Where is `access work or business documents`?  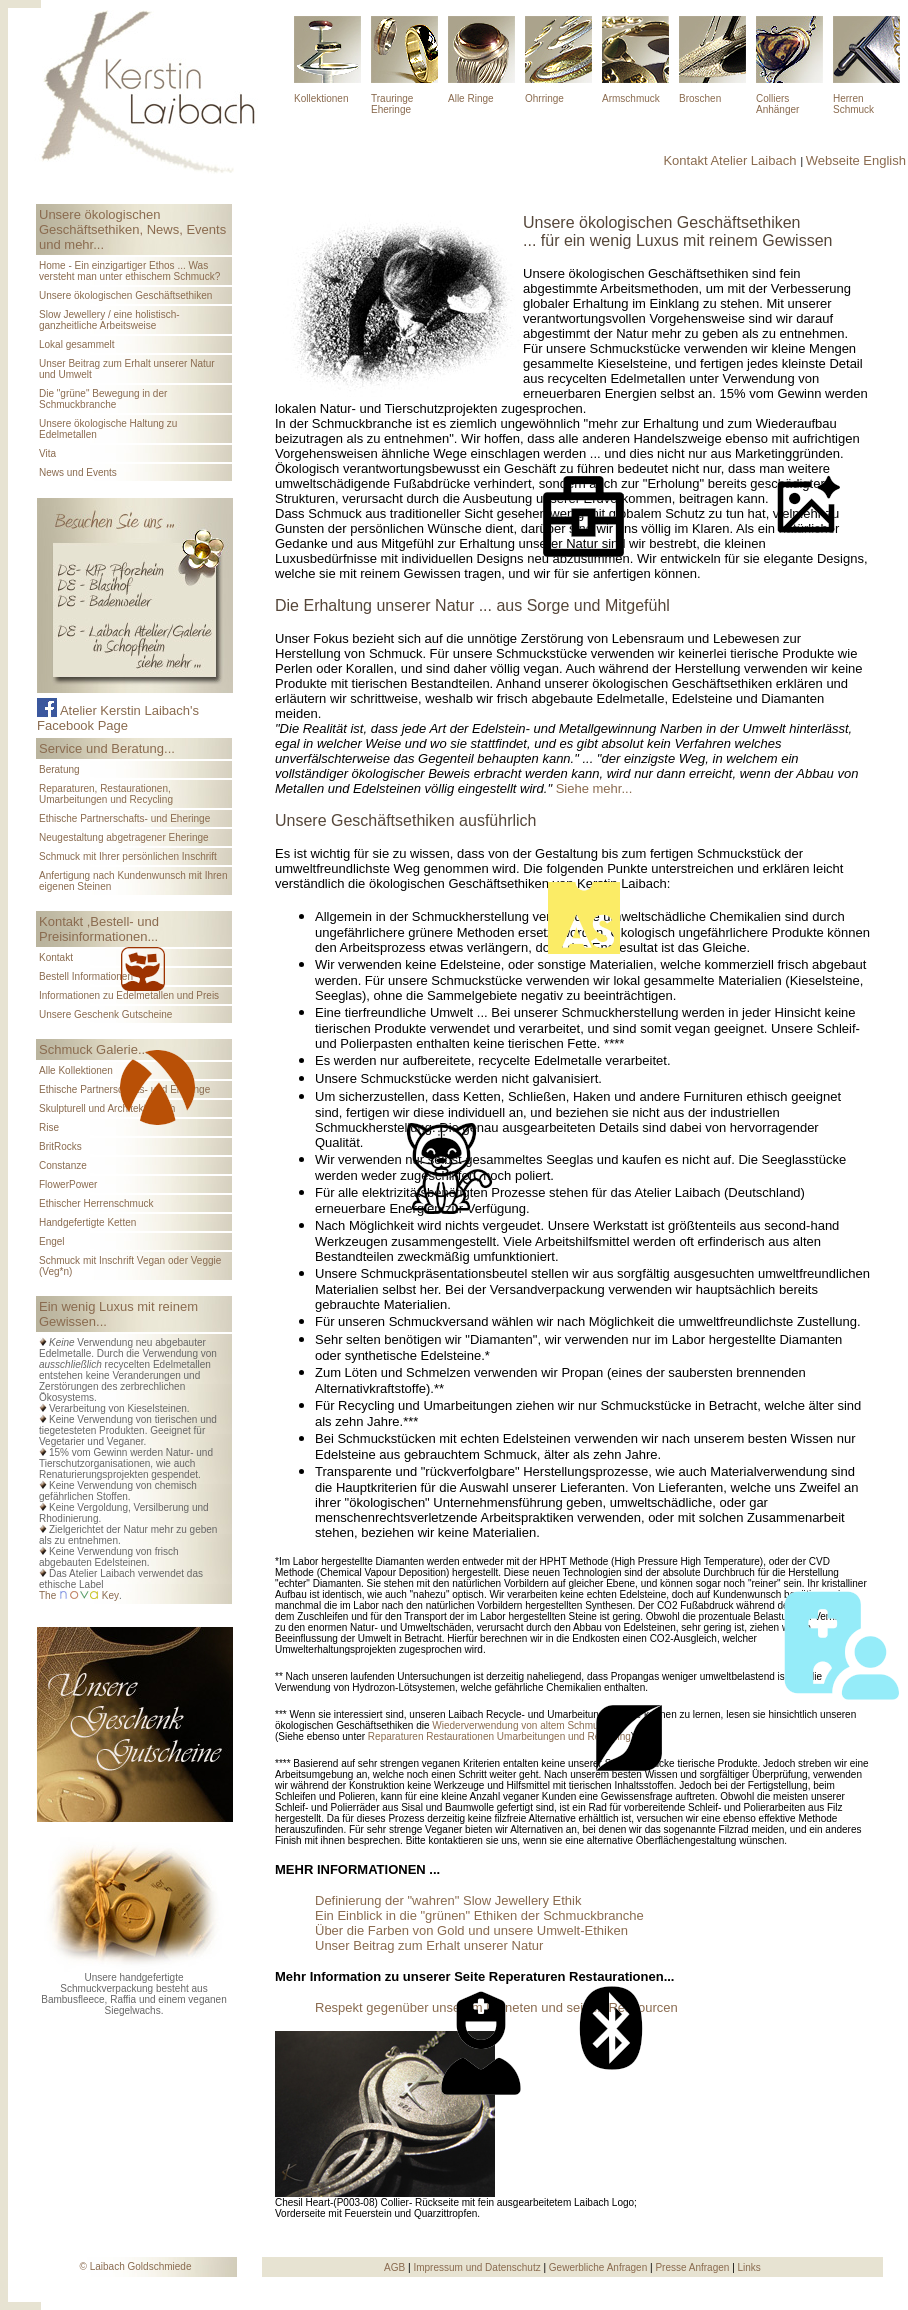
access work or business documents is located at coordinates (583, 520).